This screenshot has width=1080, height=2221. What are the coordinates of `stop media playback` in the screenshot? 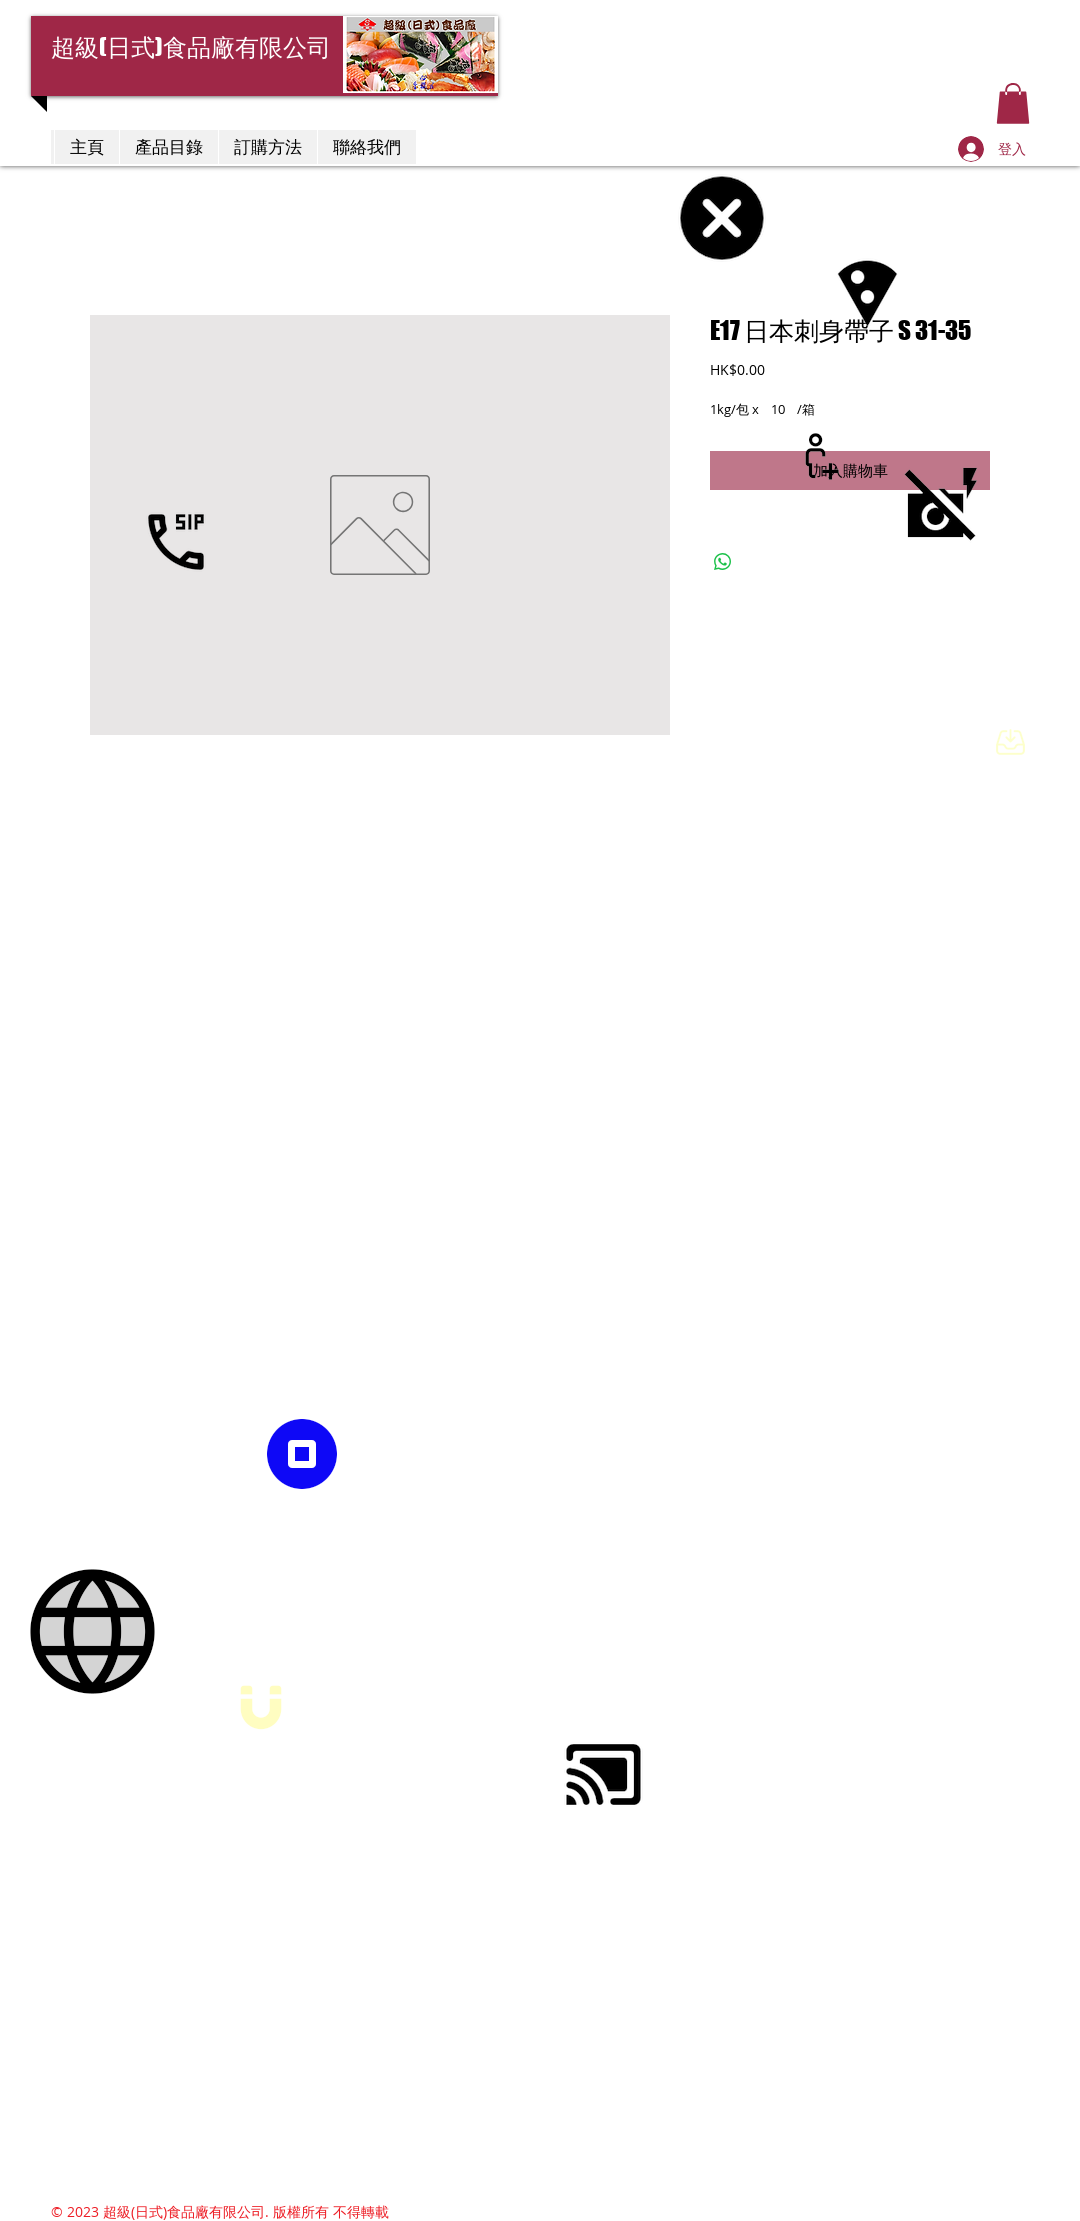 It's located at (302, 1454).